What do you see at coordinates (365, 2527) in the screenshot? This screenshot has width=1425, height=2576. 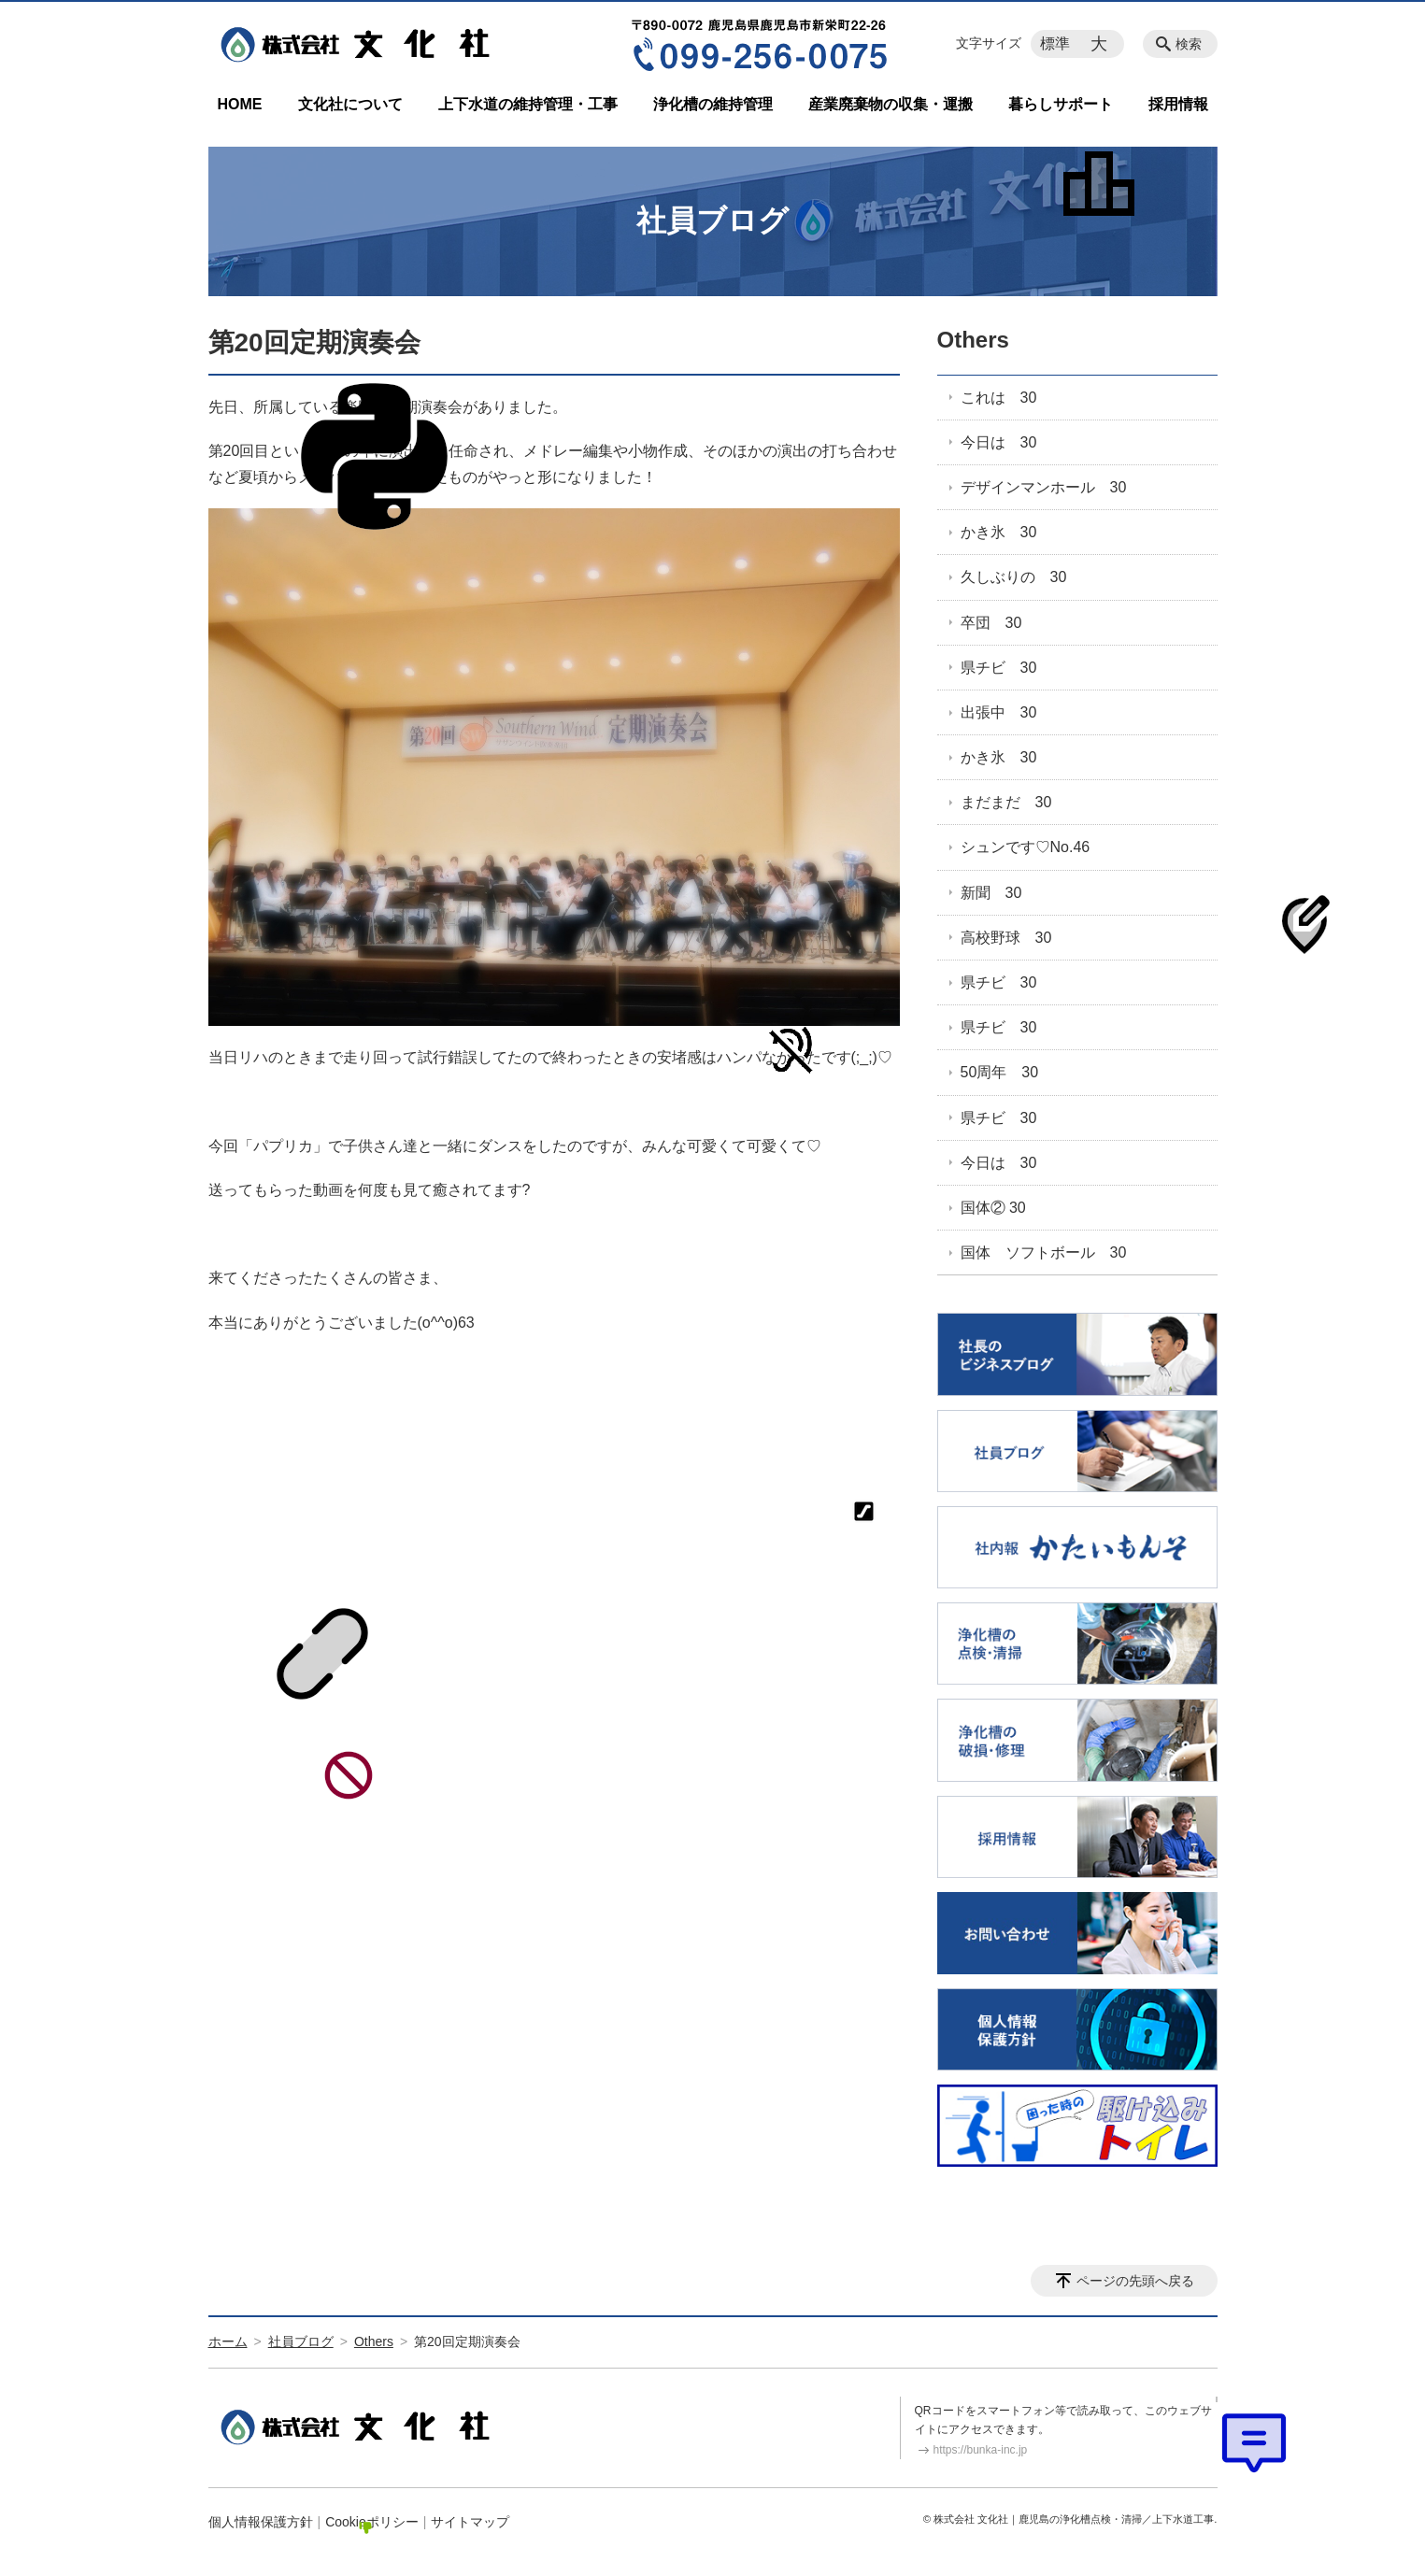 I see `dislike or downvote content` at bounding box center [365, 2527].